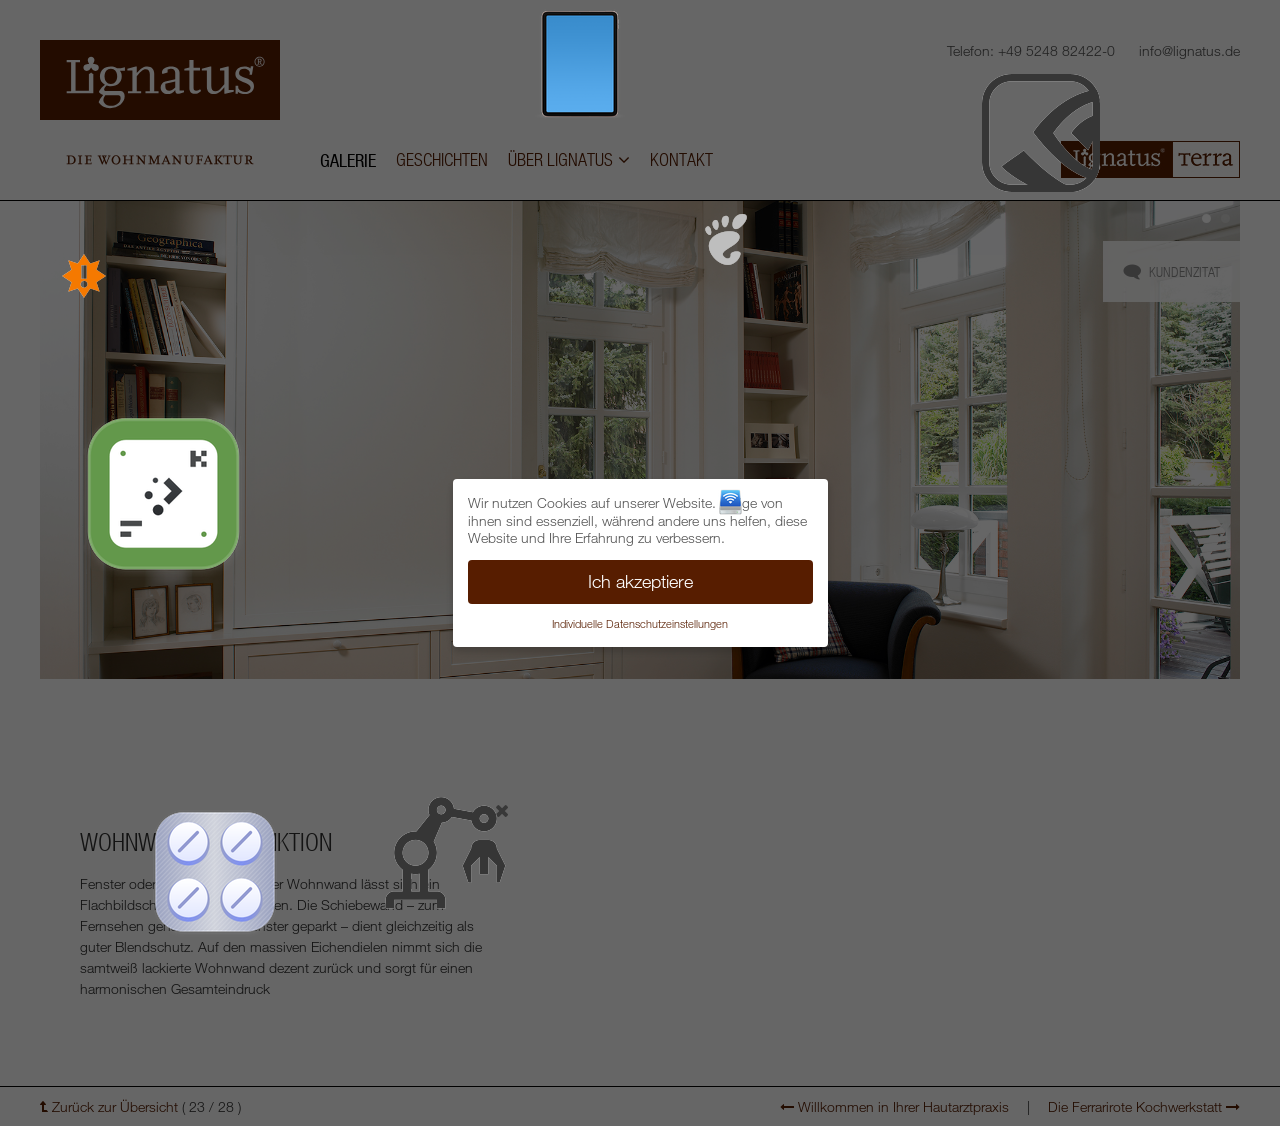 The height and width of the screenshot is (1126, 1280). What do you see at coordinates (163, 496) in the screenshot?
I see `access CPU and processor settings` at bounding box center [163, 496].